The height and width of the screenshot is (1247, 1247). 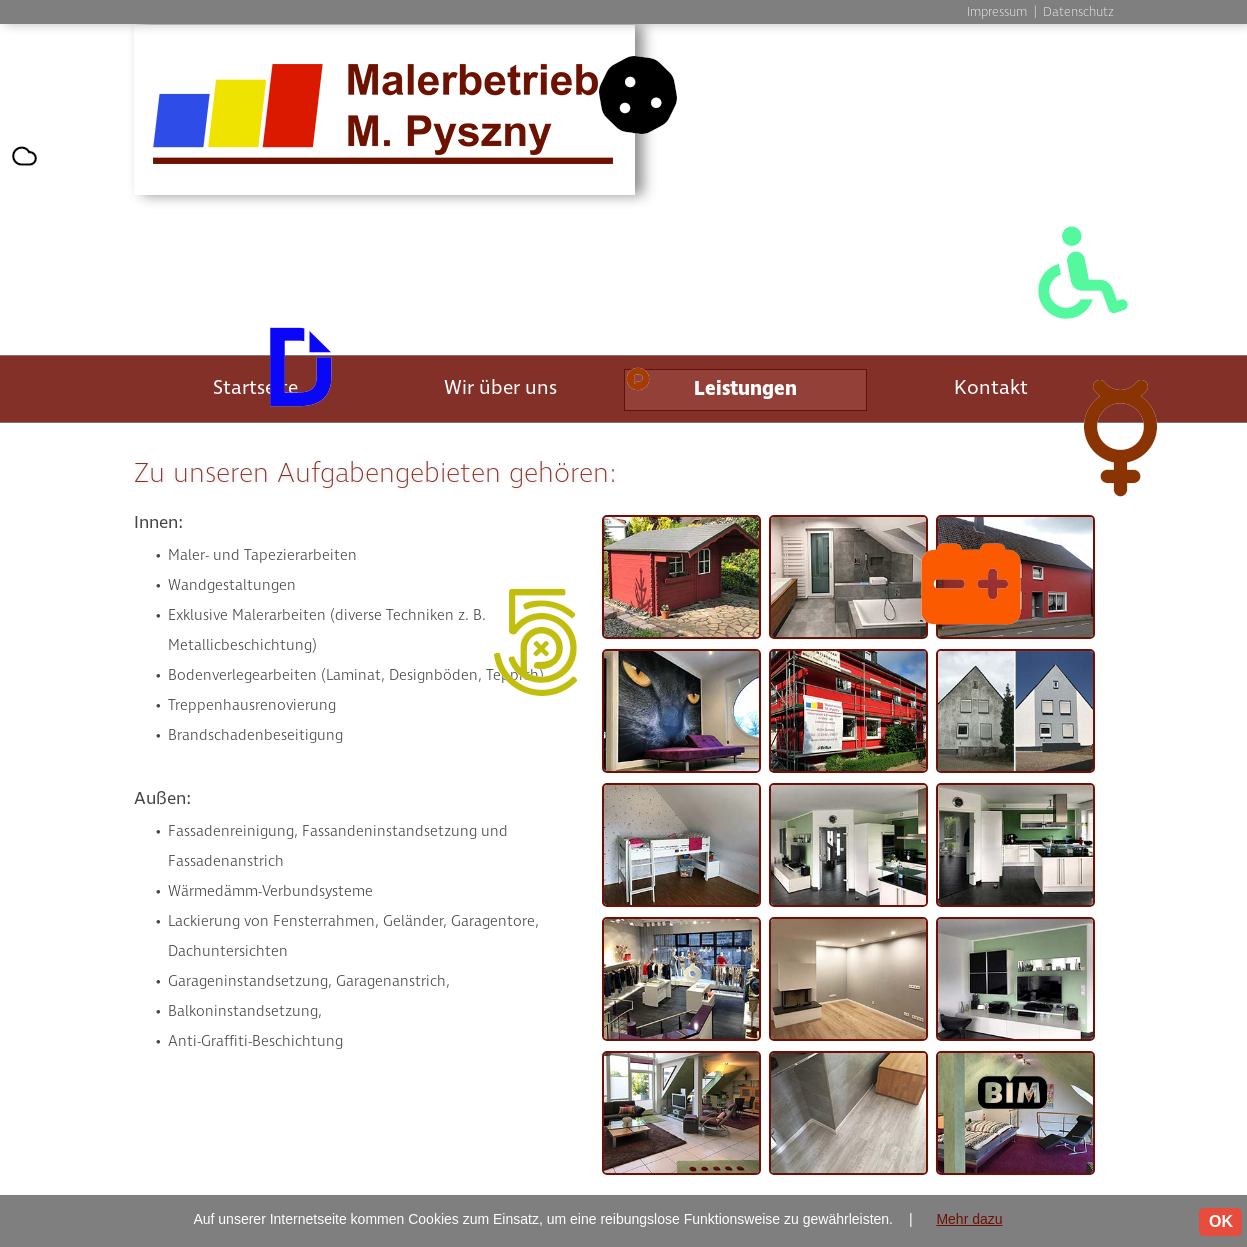 What do you see at coordinates (1120, 436) in the screenshot?
I see `indicates mercury as a planetary or astrological symbol` at bounding box center [1120, 436].